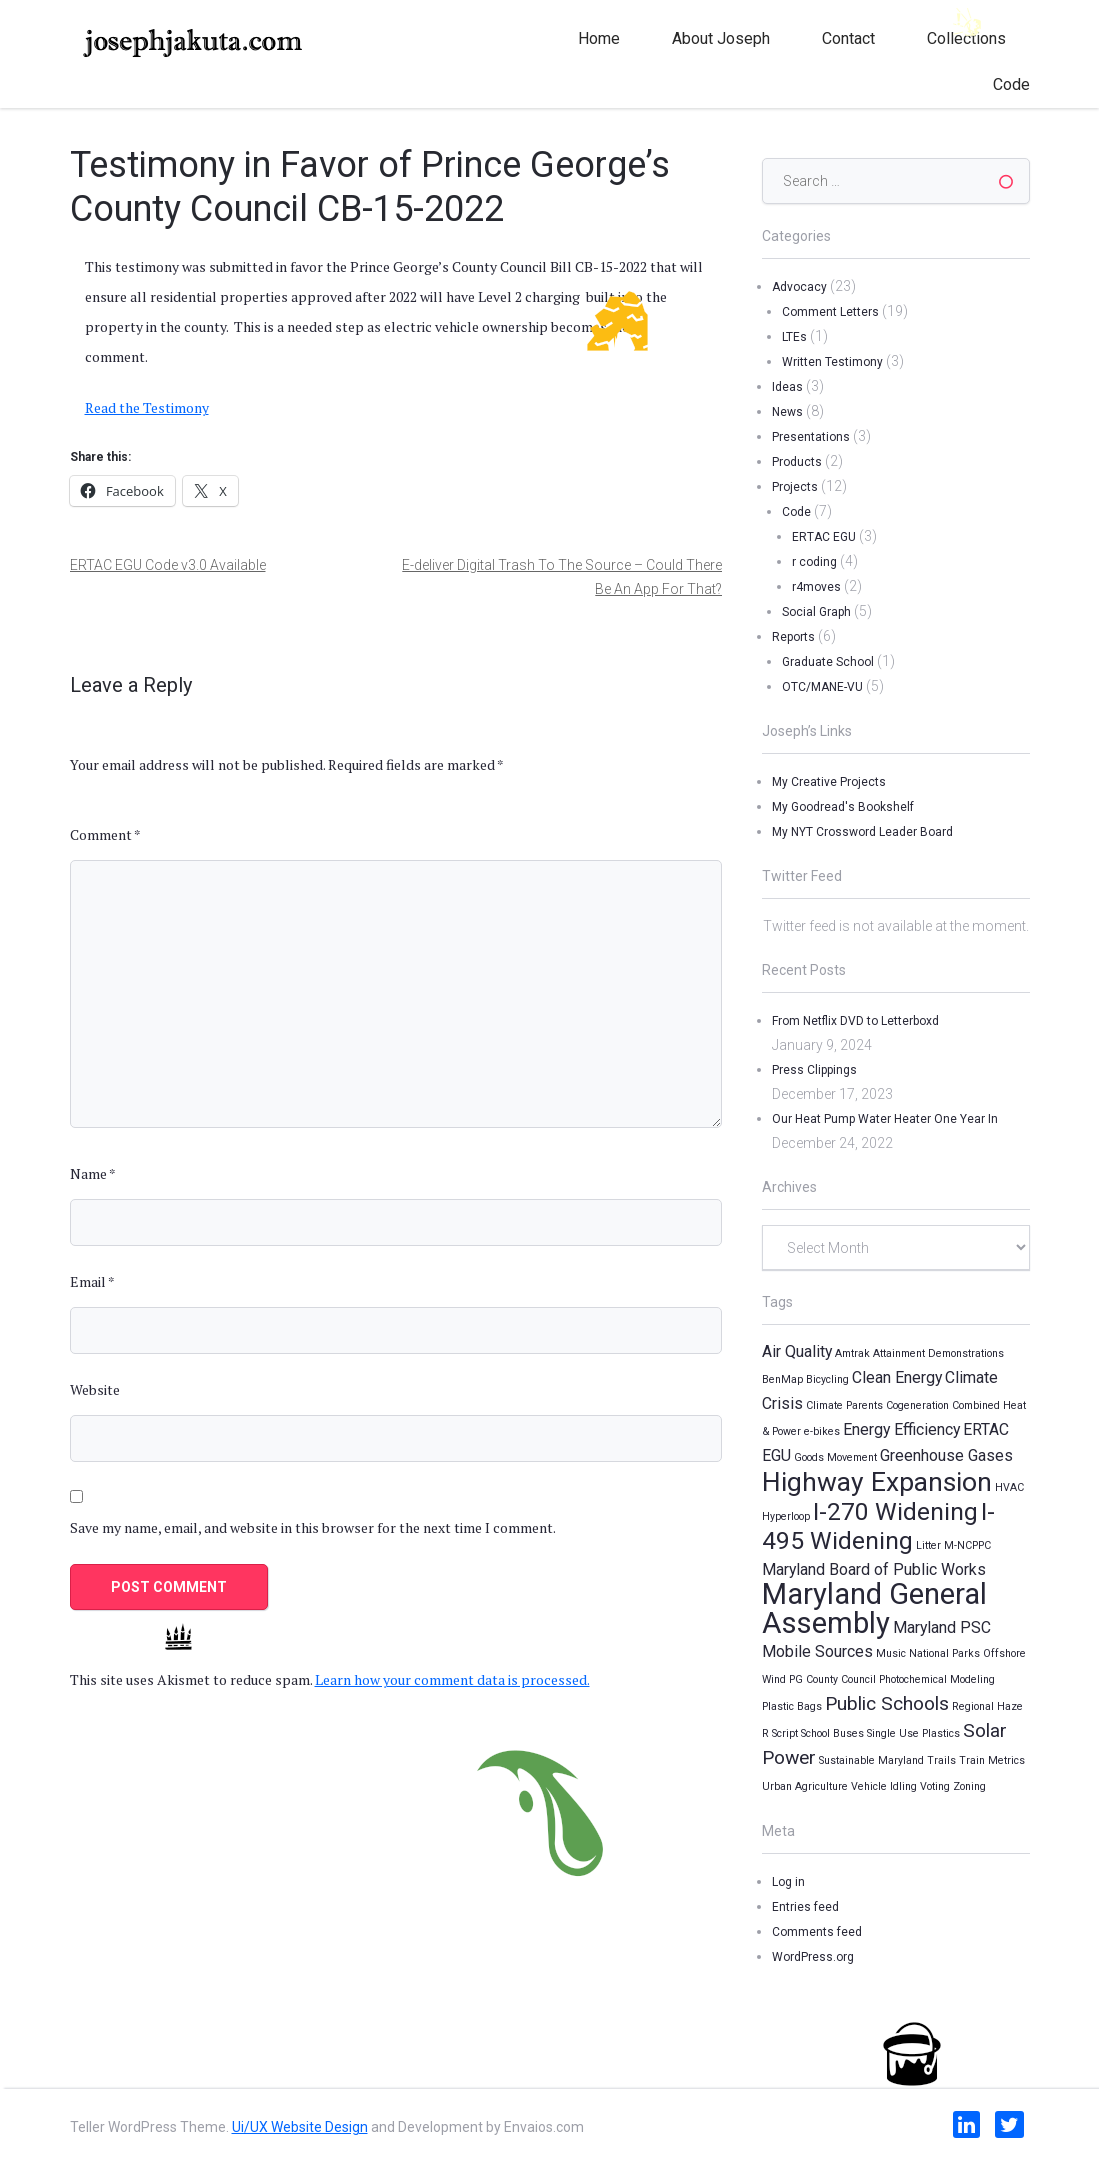 This screenshot has width=1099, height=2165. Describe the element at coordinates (539, 1814) in the screenshot. I see `indicates a slime or liquid-based ability in a game` at that location.